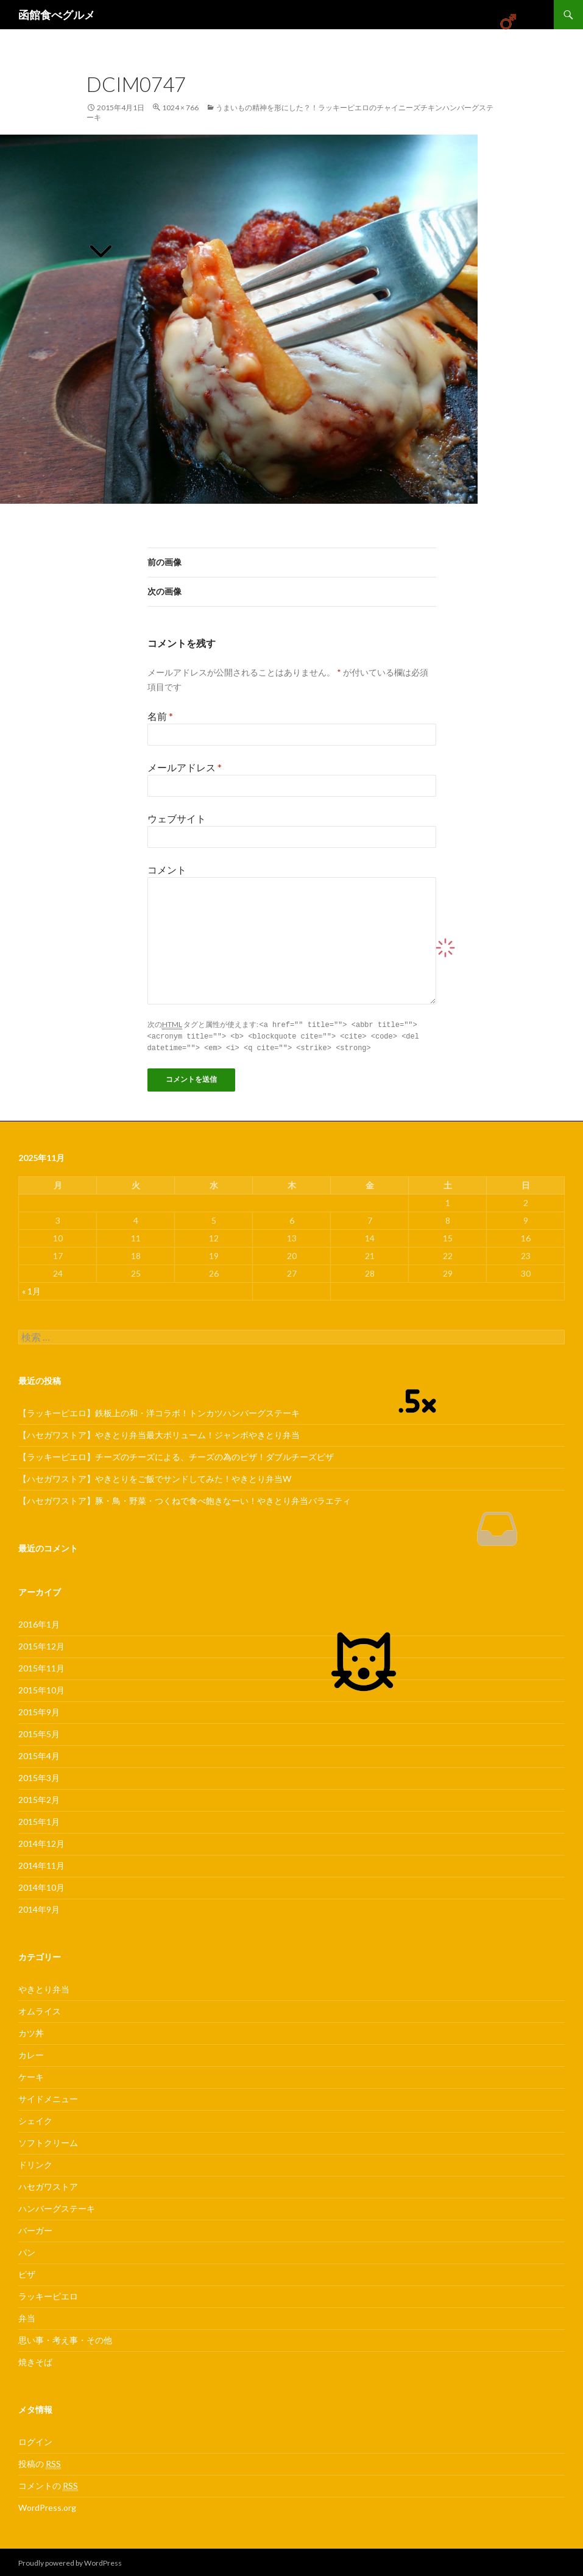  Describe the element at coordinates (101, 251) in the screenshot. I see `expand a dropdown menu or collapsed section` at that location.